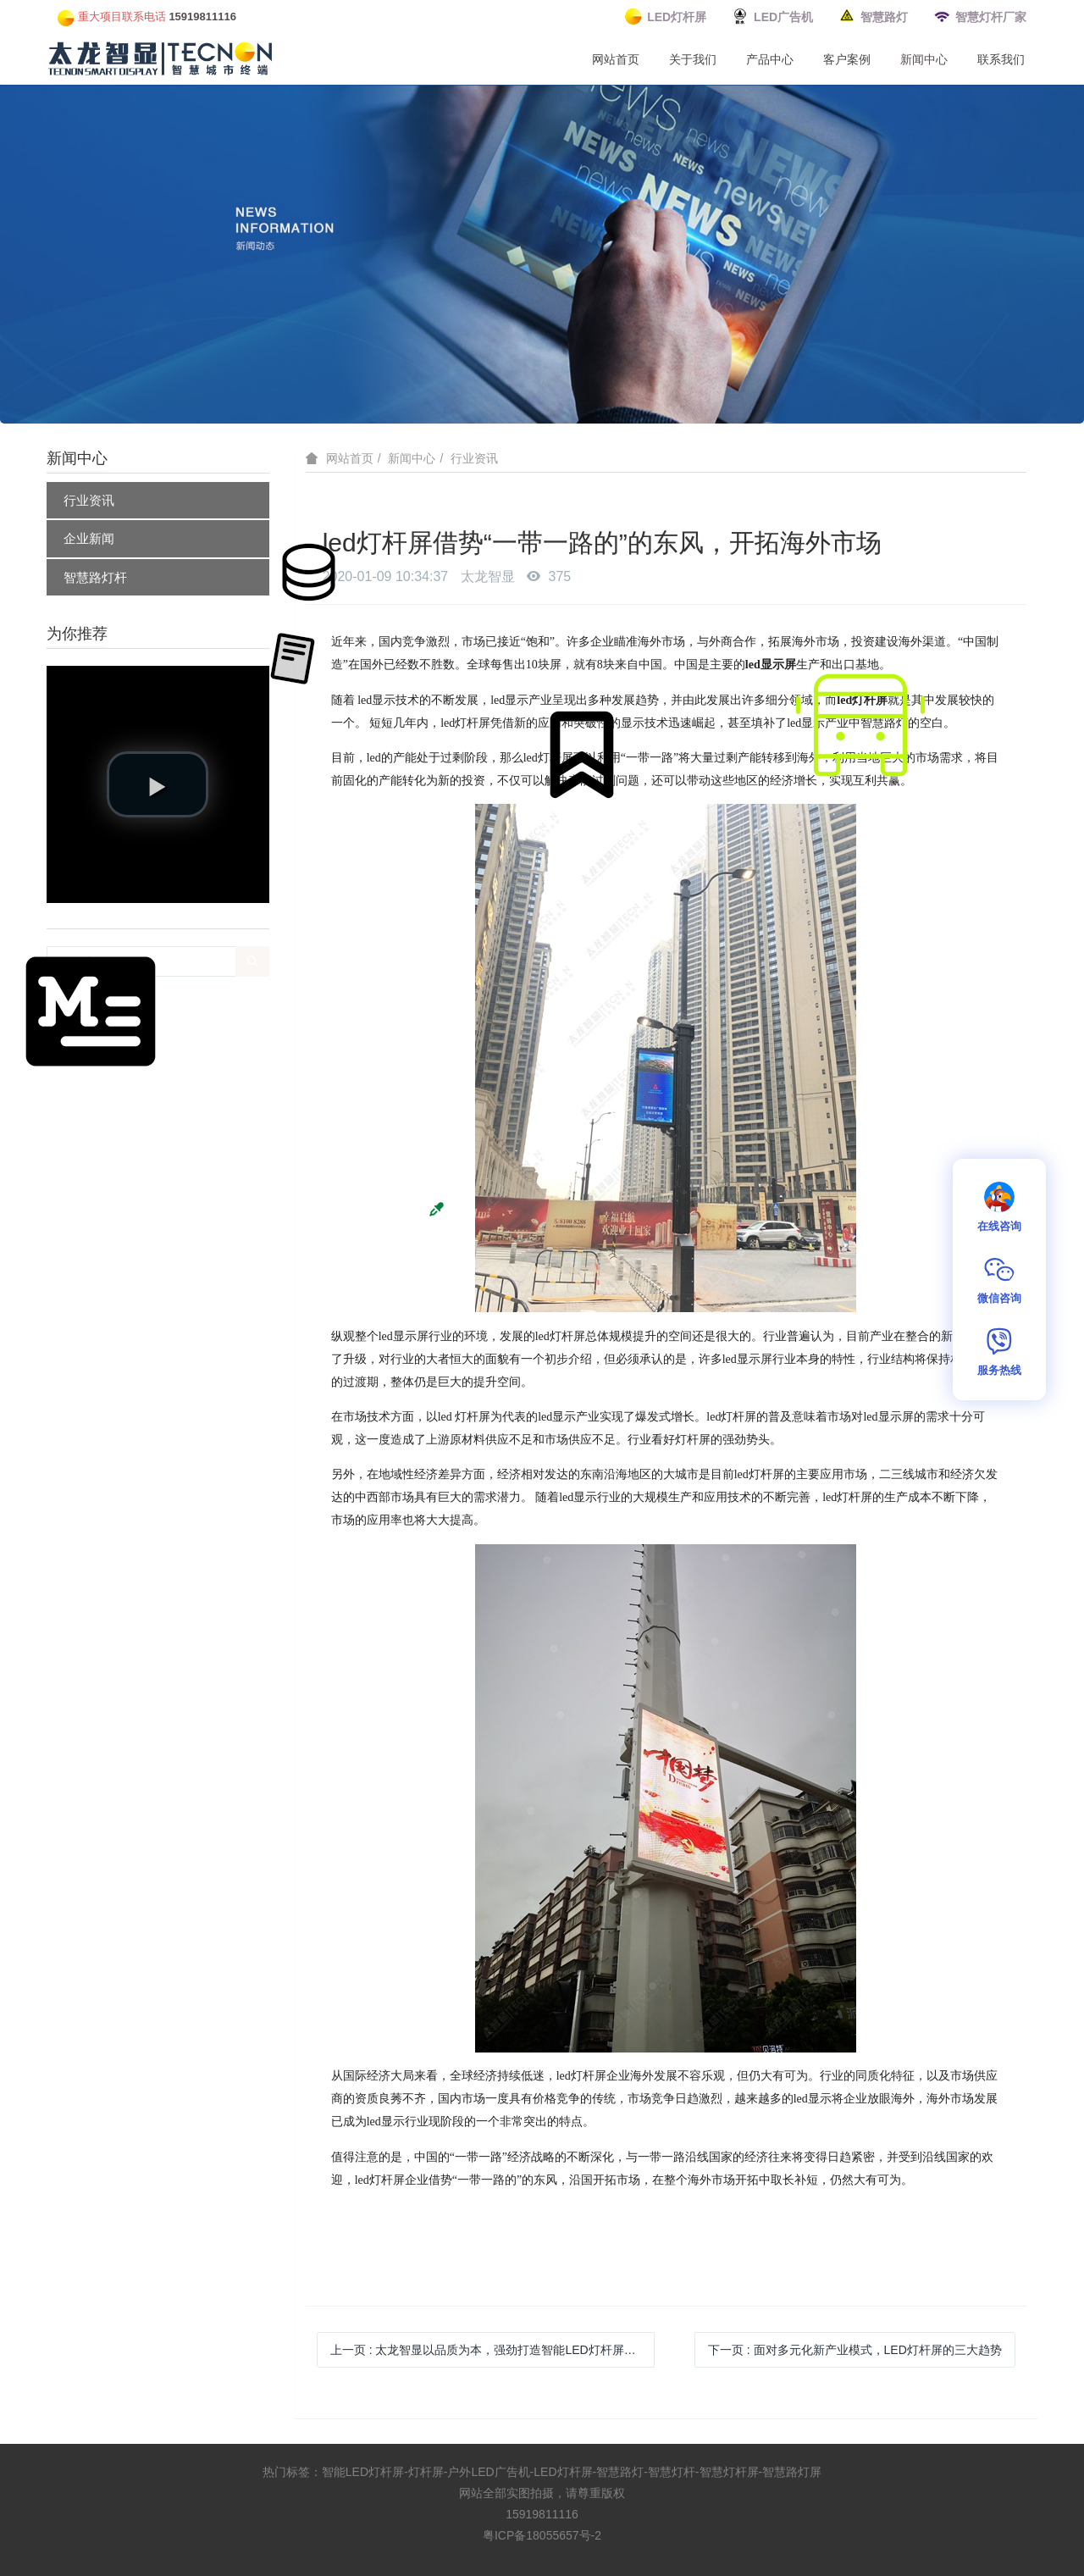 The image size is (1084, 2576). Describe the element at coordinates (860, 725) in the screenshot. I see `view bus routes or schedules` at that location.